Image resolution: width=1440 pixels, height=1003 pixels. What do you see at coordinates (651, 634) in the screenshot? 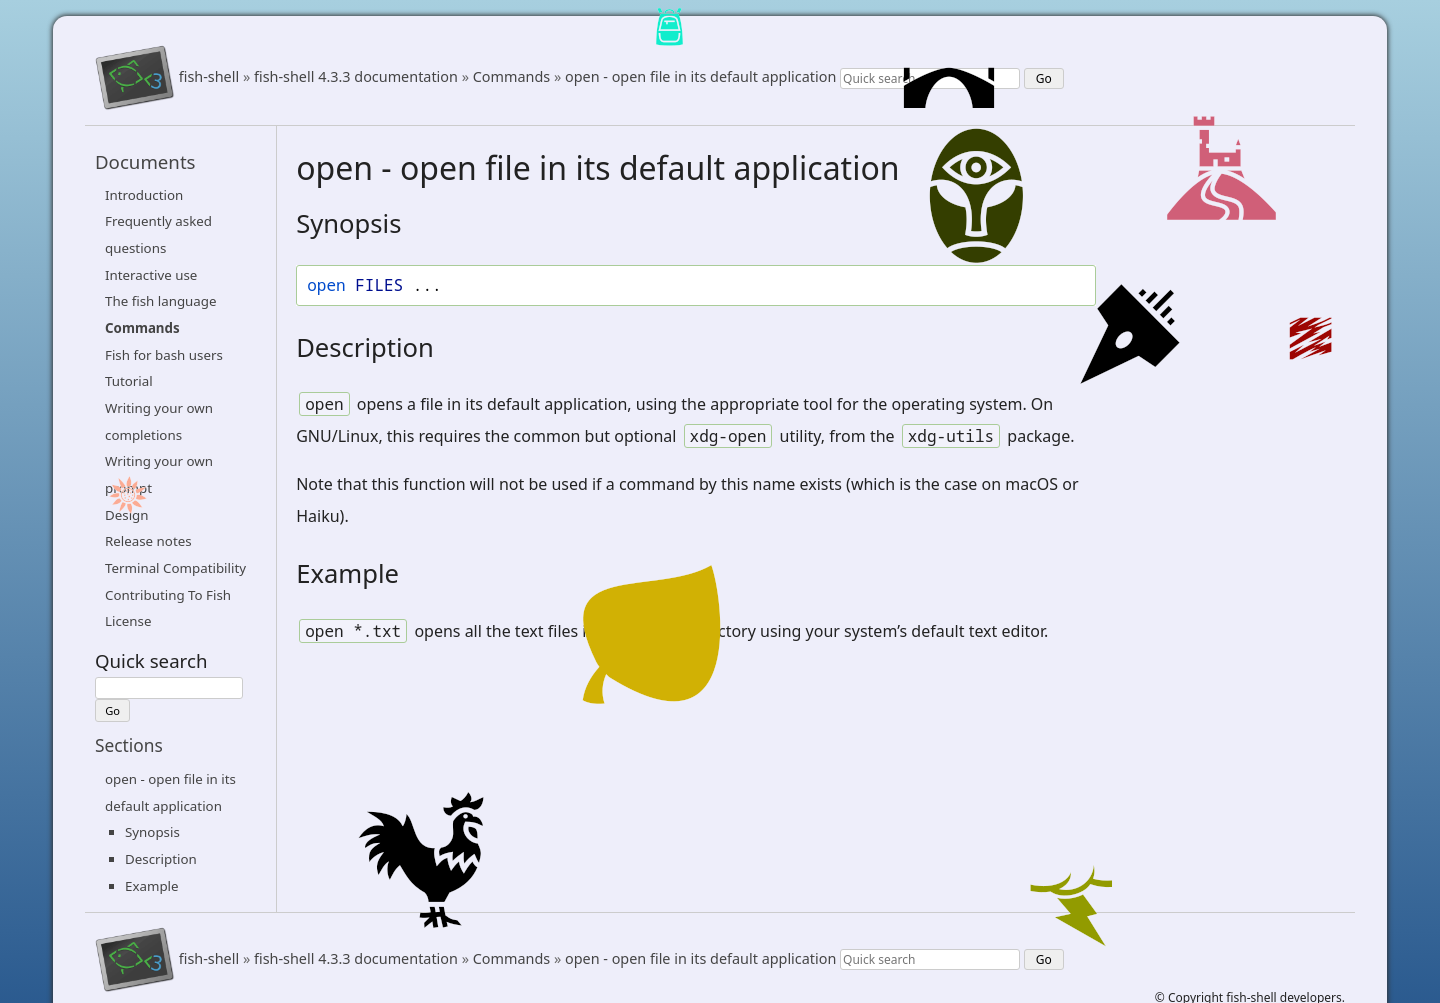
I see `indicates eco-friendly or sustainable option` at bounding box center [651, 634].